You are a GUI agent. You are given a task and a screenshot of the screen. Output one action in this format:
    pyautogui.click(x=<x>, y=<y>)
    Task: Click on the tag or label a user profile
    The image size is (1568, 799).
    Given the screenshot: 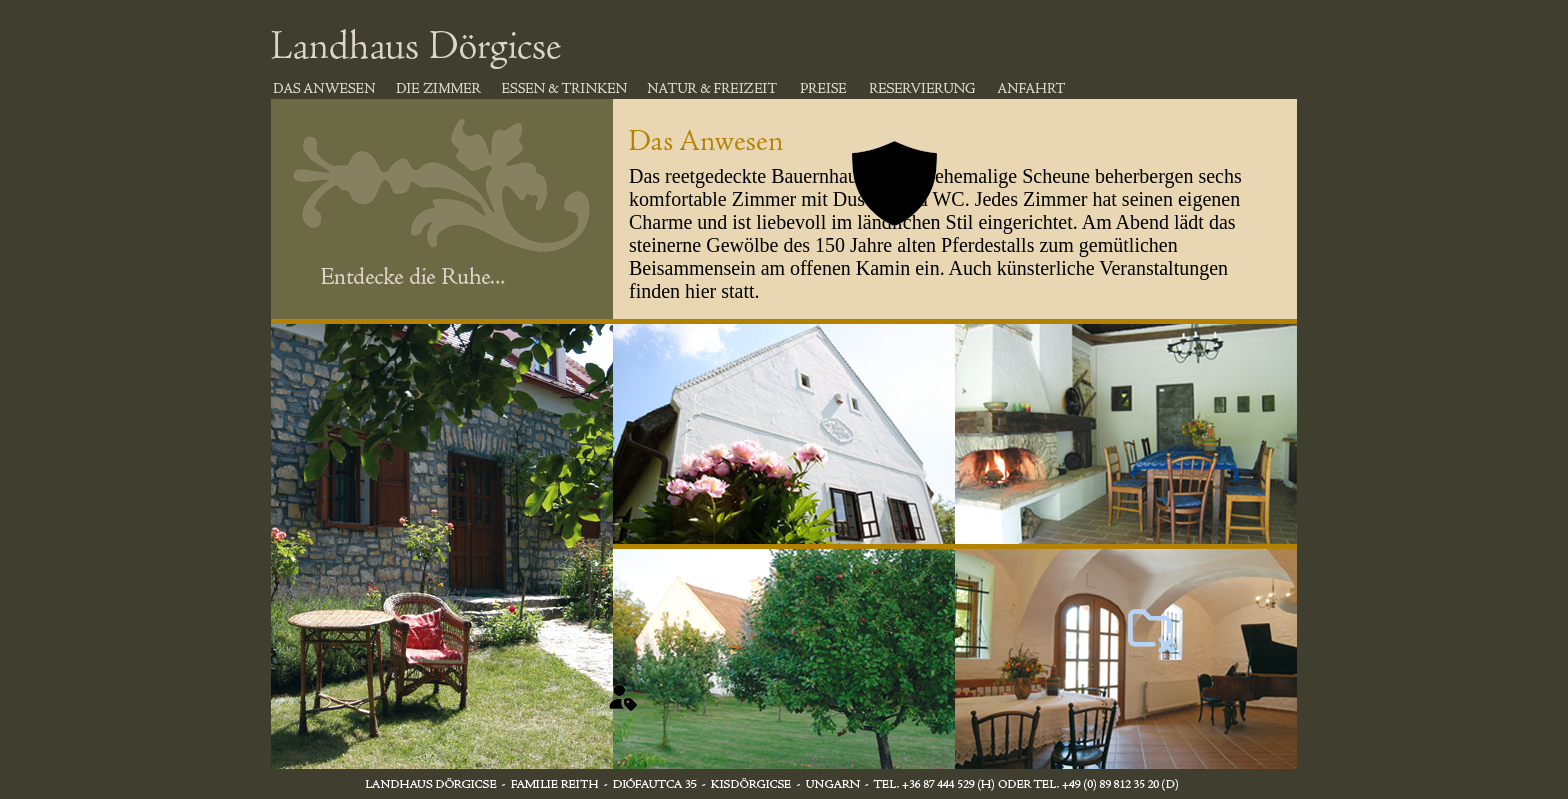 What is the action you would take?
    pyautogui.click(x=622, y=696)
    